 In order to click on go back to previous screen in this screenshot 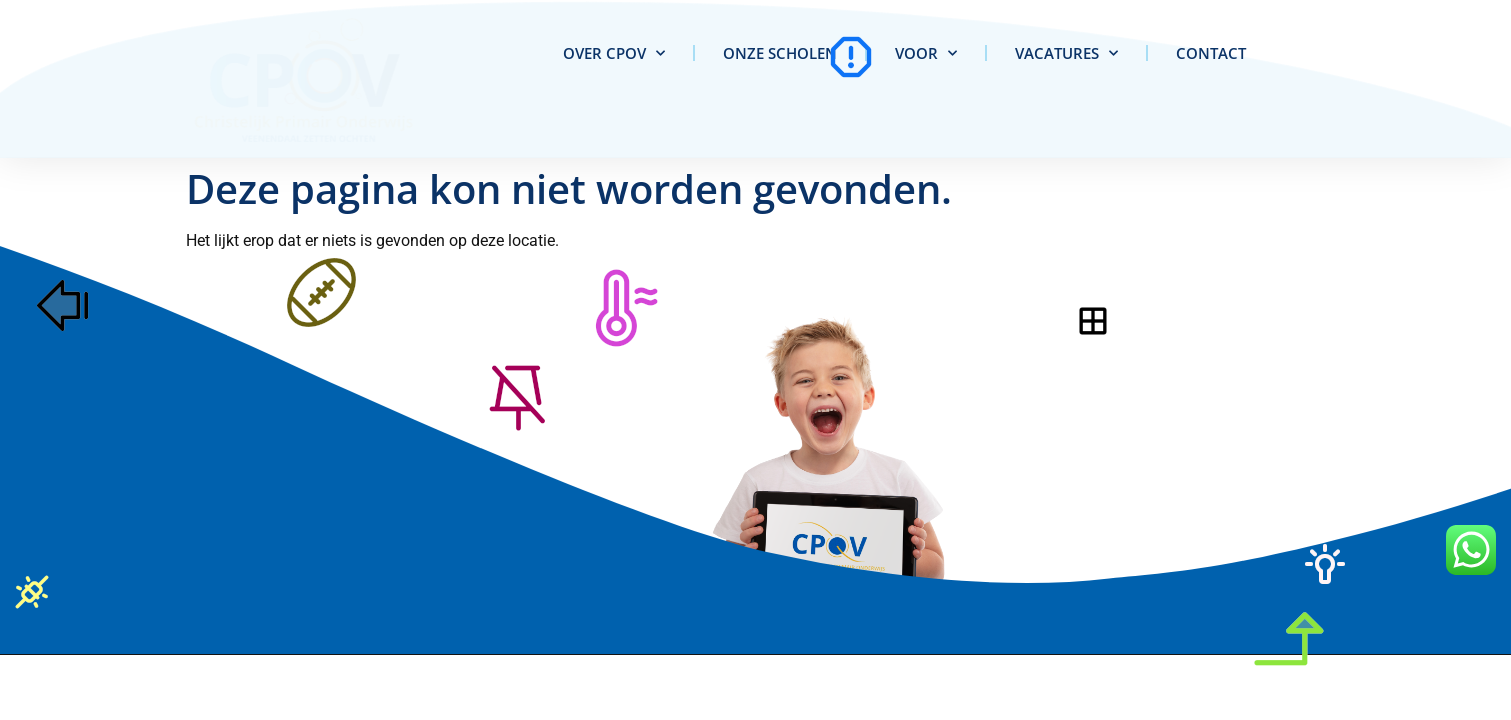, I will do `click(64, 305)`.